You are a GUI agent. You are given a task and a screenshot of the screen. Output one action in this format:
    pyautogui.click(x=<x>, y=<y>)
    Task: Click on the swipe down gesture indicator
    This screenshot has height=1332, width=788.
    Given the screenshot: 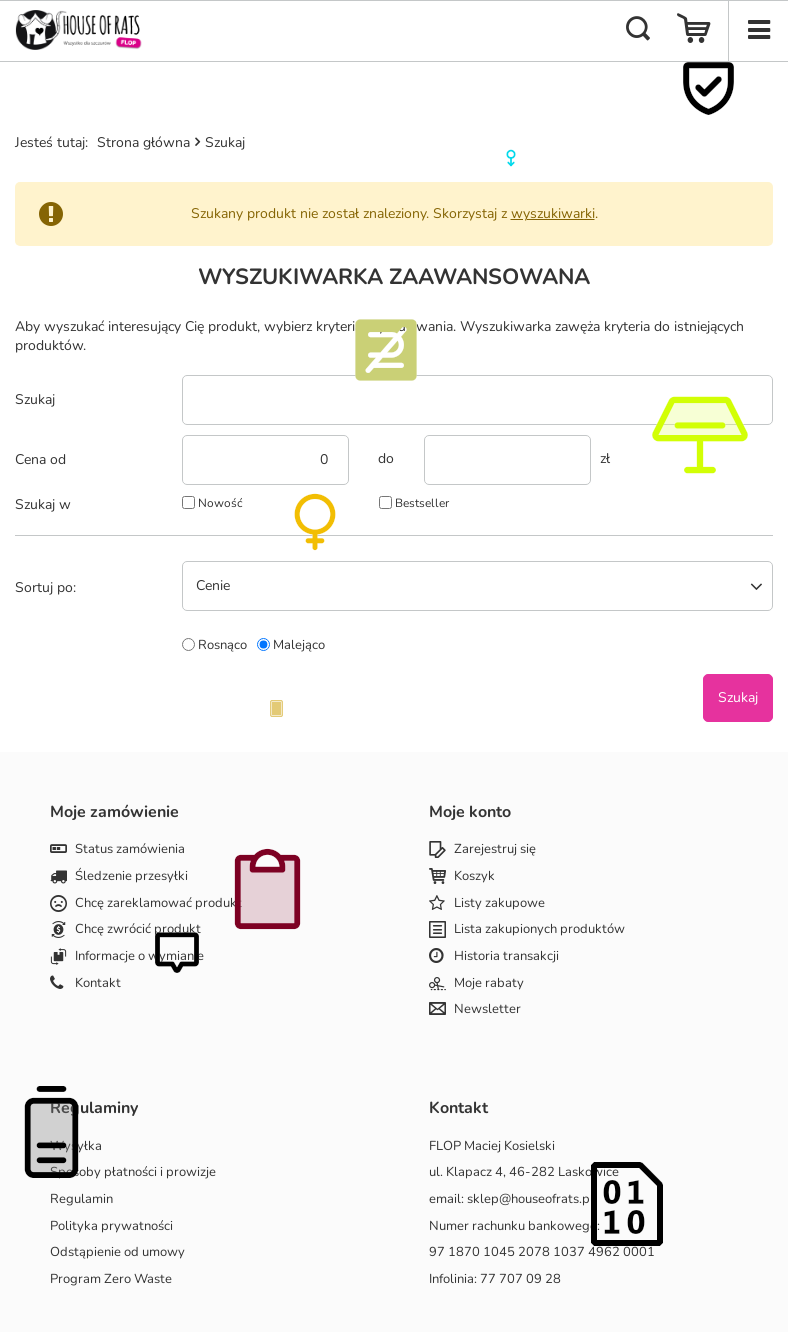 What is the action you would take?
    pyautogui.click(x=511, y=158)
    